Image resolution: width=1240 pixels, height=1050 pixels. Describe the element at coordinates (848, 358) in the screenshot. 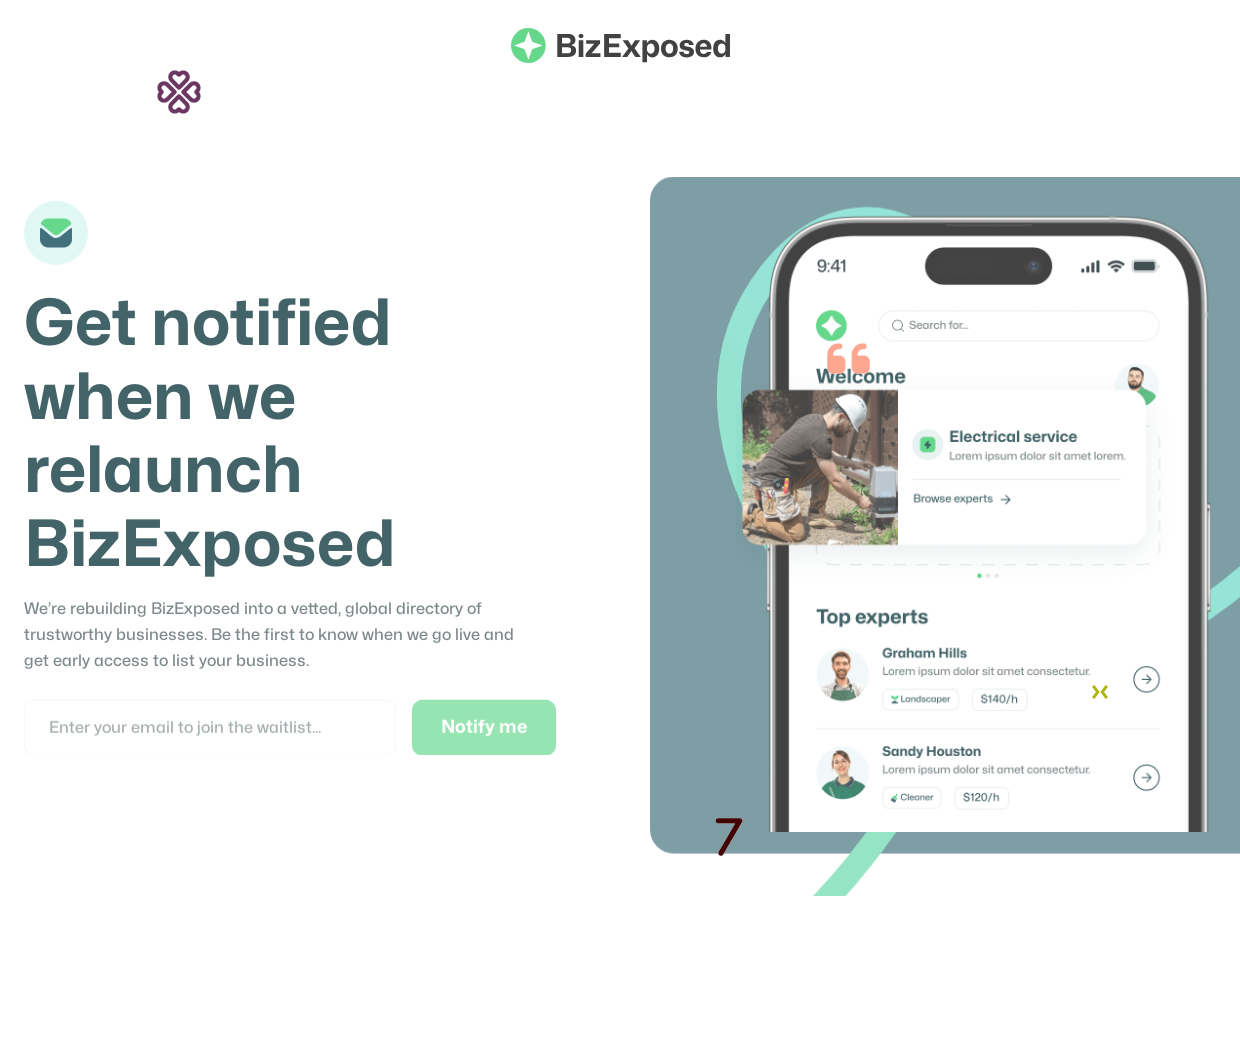

I see `insert a block quote` at that location.